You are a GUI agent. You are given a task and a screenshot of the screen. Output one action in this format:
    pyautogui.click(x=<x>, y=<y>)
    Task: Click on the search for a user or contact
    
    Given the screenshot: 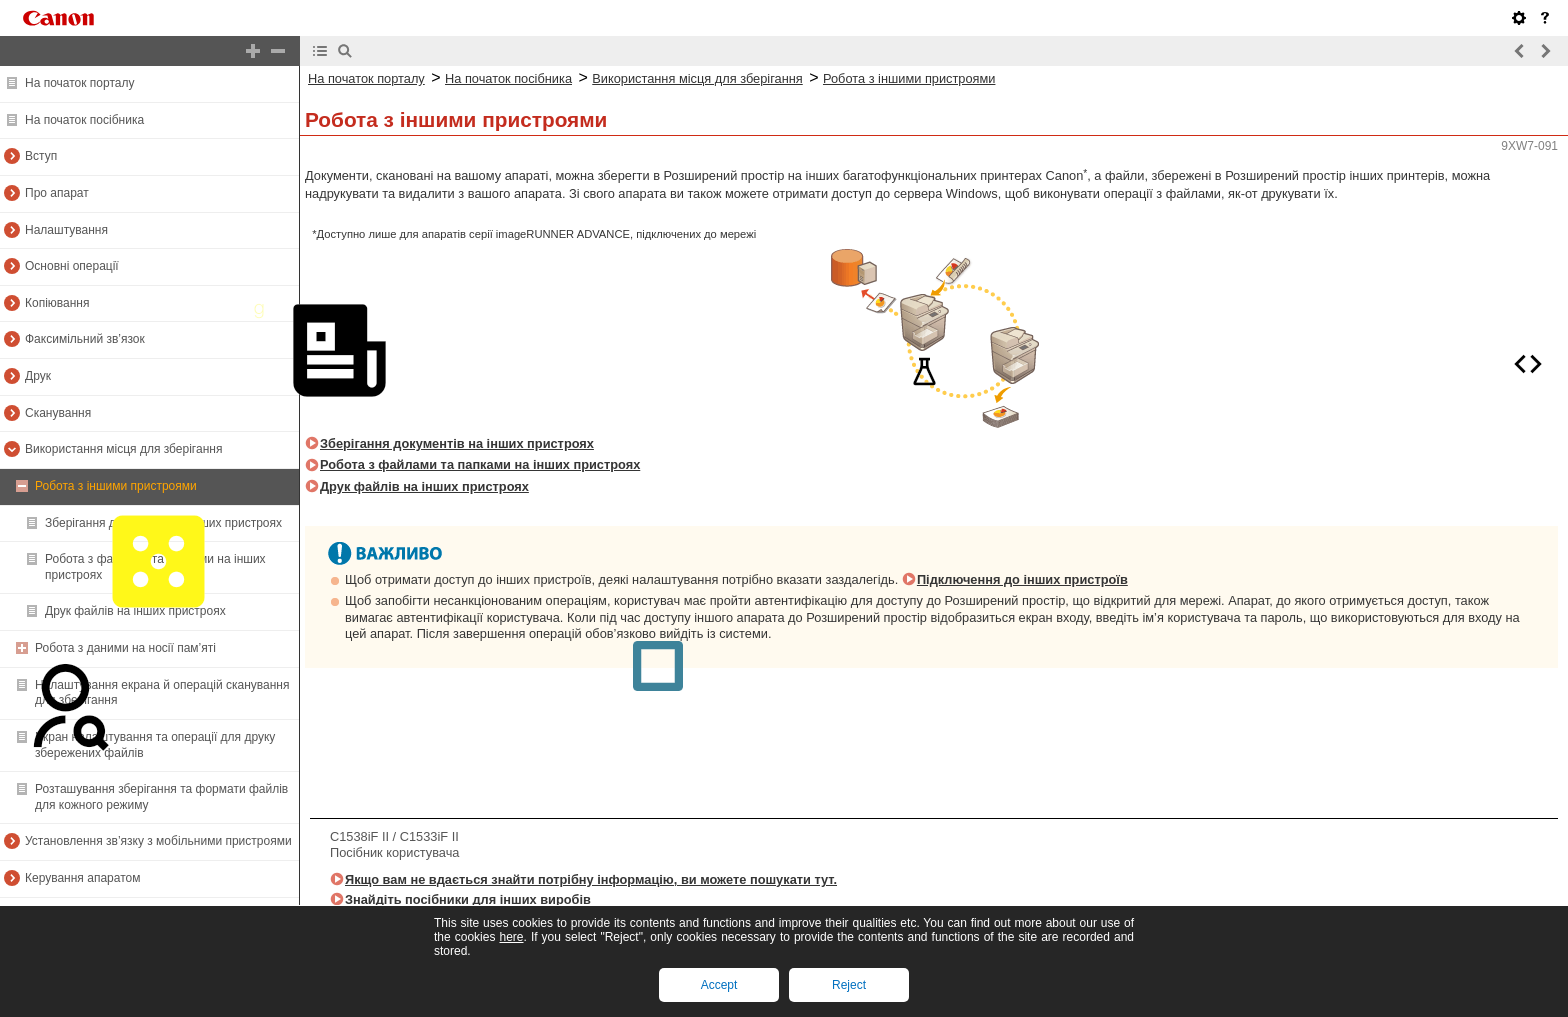 What is the action you would take?
    pyautogui.click(x=65, y=707)
    